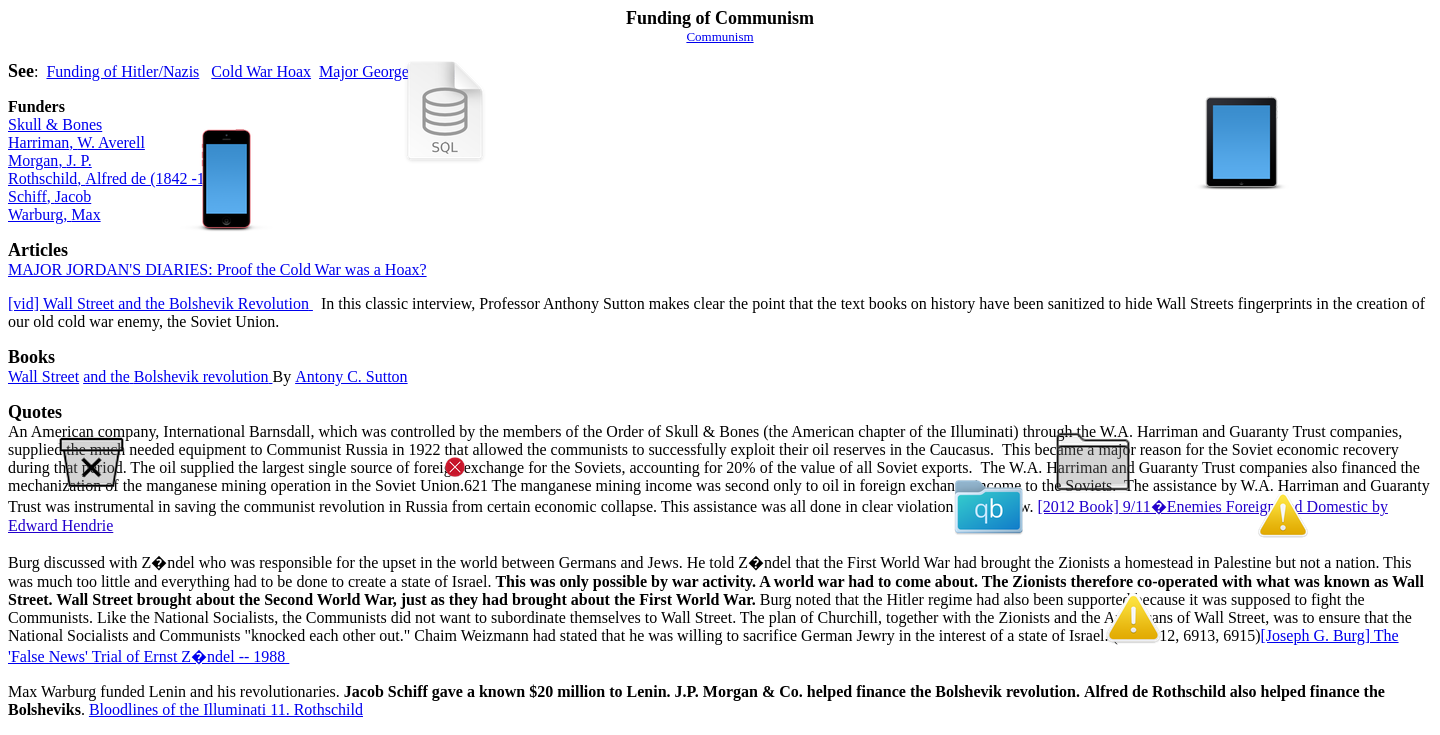 The image size is (1440, 735). Describe the element at coordinates (226, 180) in the screenshot. I see `manage connected iPhone 5c device` at that location.